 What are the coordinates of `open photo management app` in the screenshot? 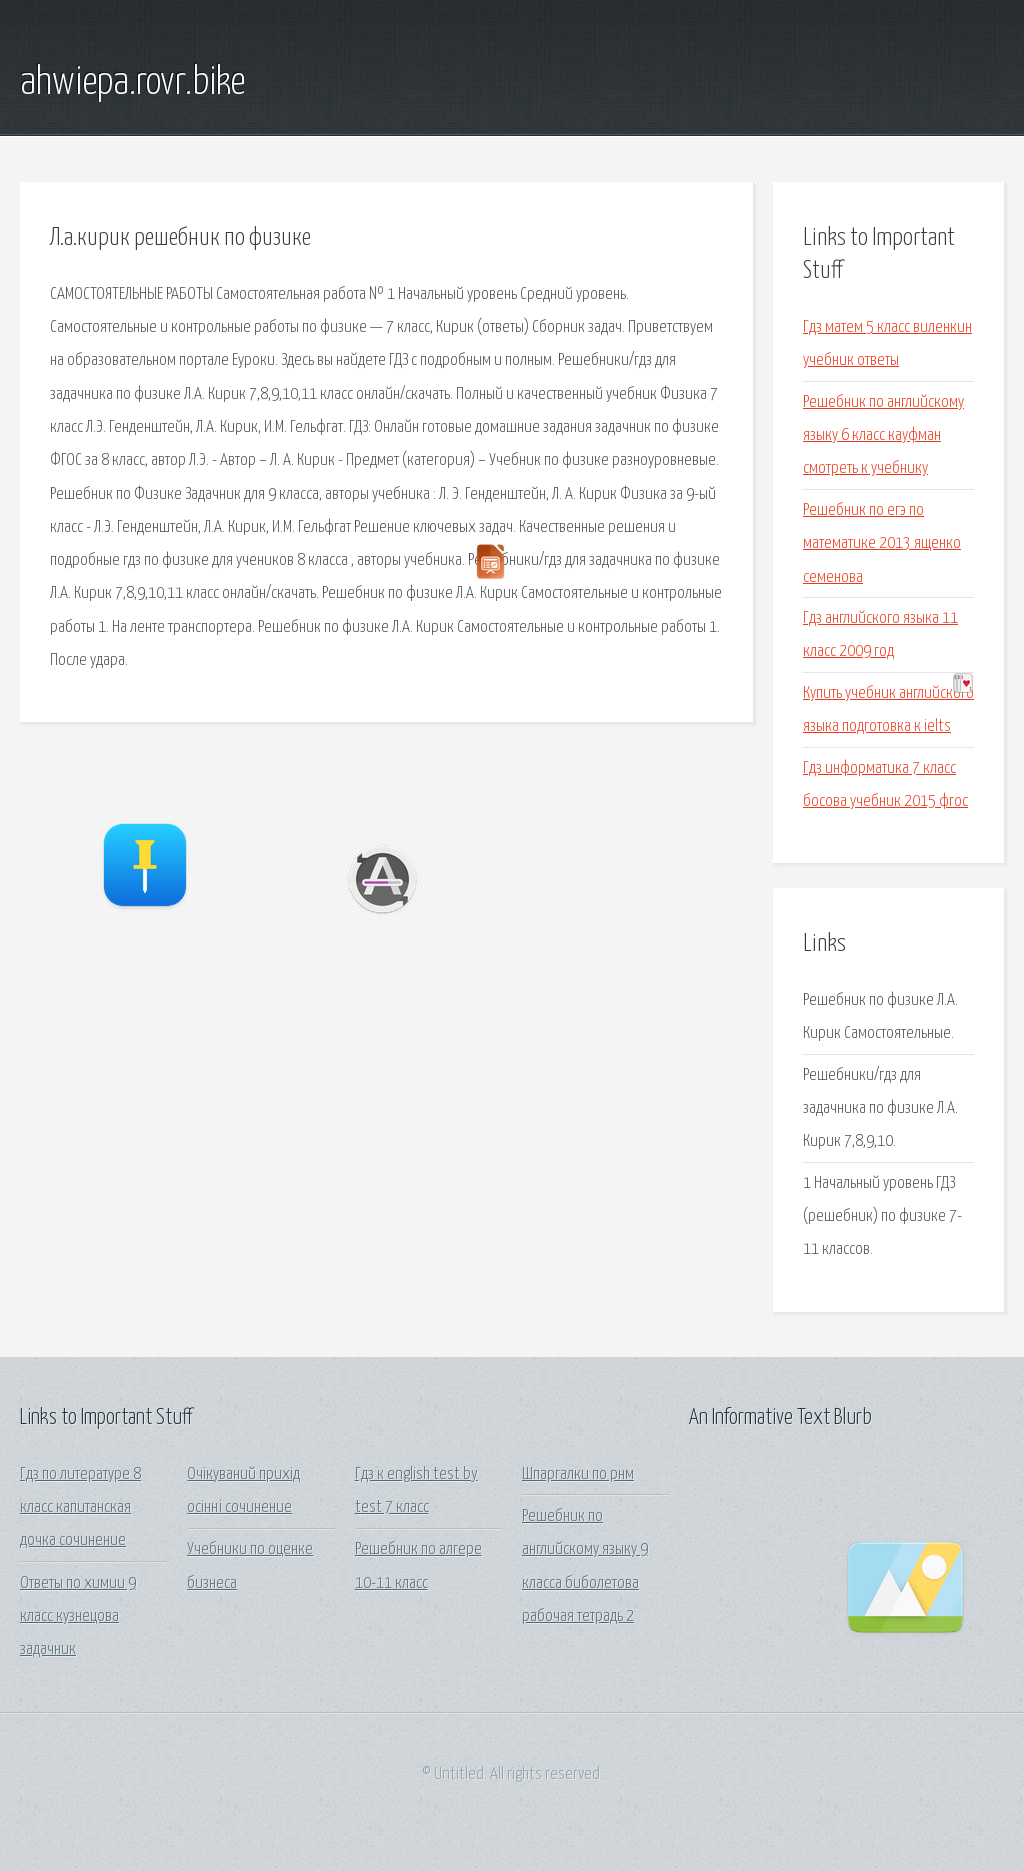 It's located at (905, 1587).